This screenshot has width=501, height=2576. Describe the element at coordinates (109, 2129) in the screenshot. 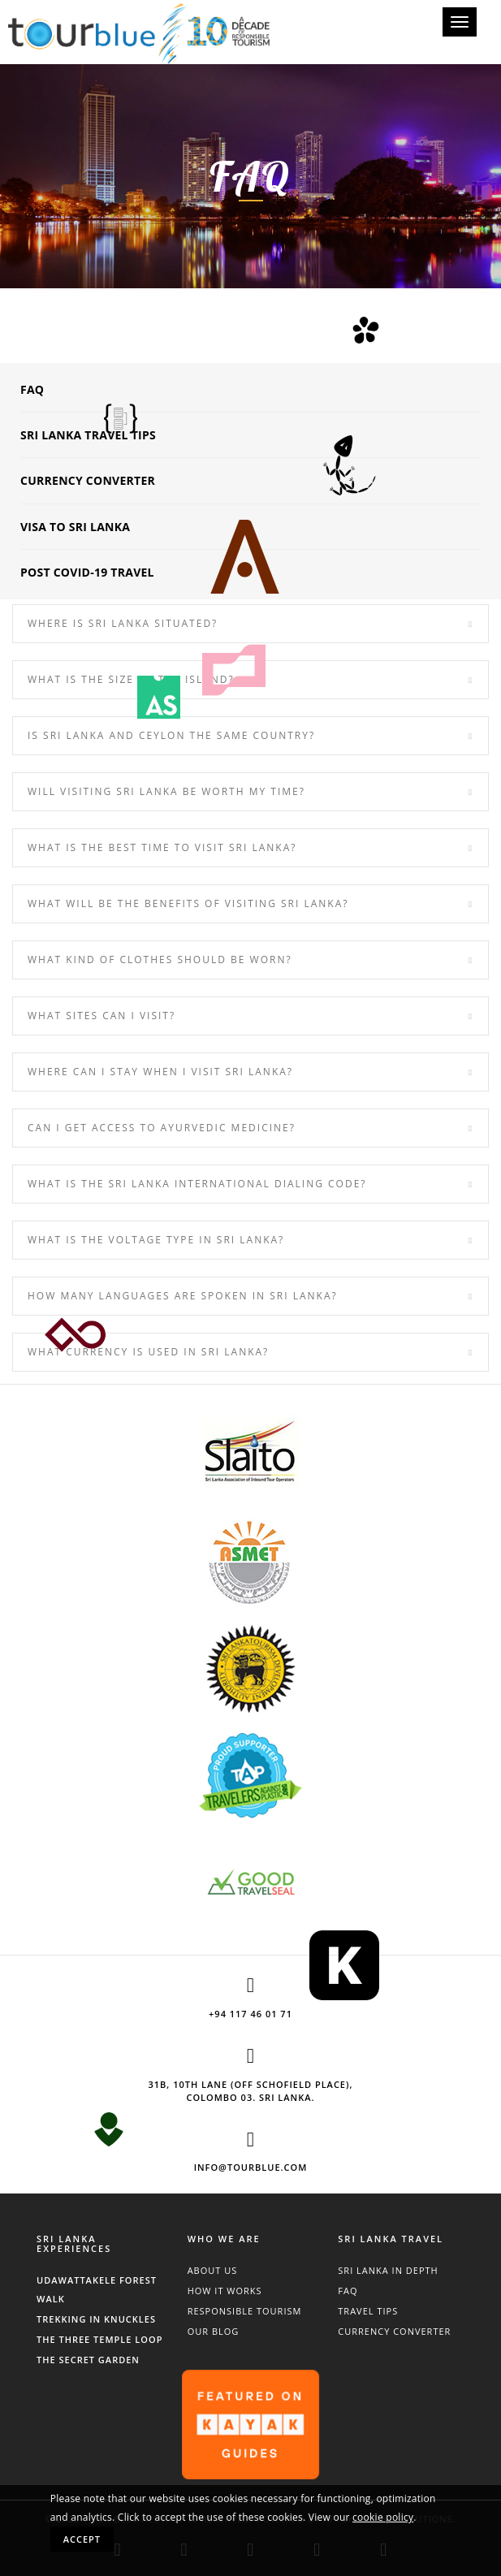

I see `opsgenie incident management platform logo` at that location.